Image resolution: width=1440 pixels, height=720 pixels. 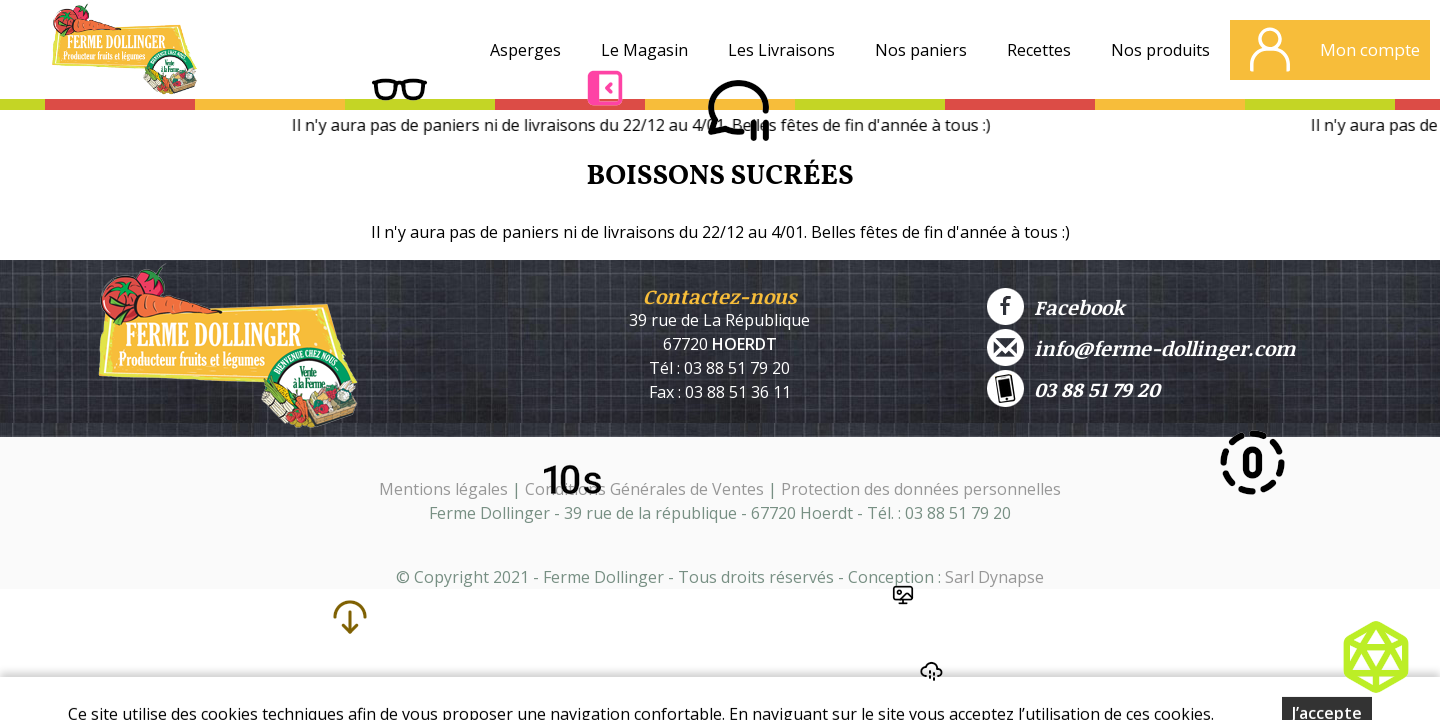 What do you see at coordinates (605, 88) in the screenshot?
I see `collapse the left sidebar panel` at bounding box center [605, 88].